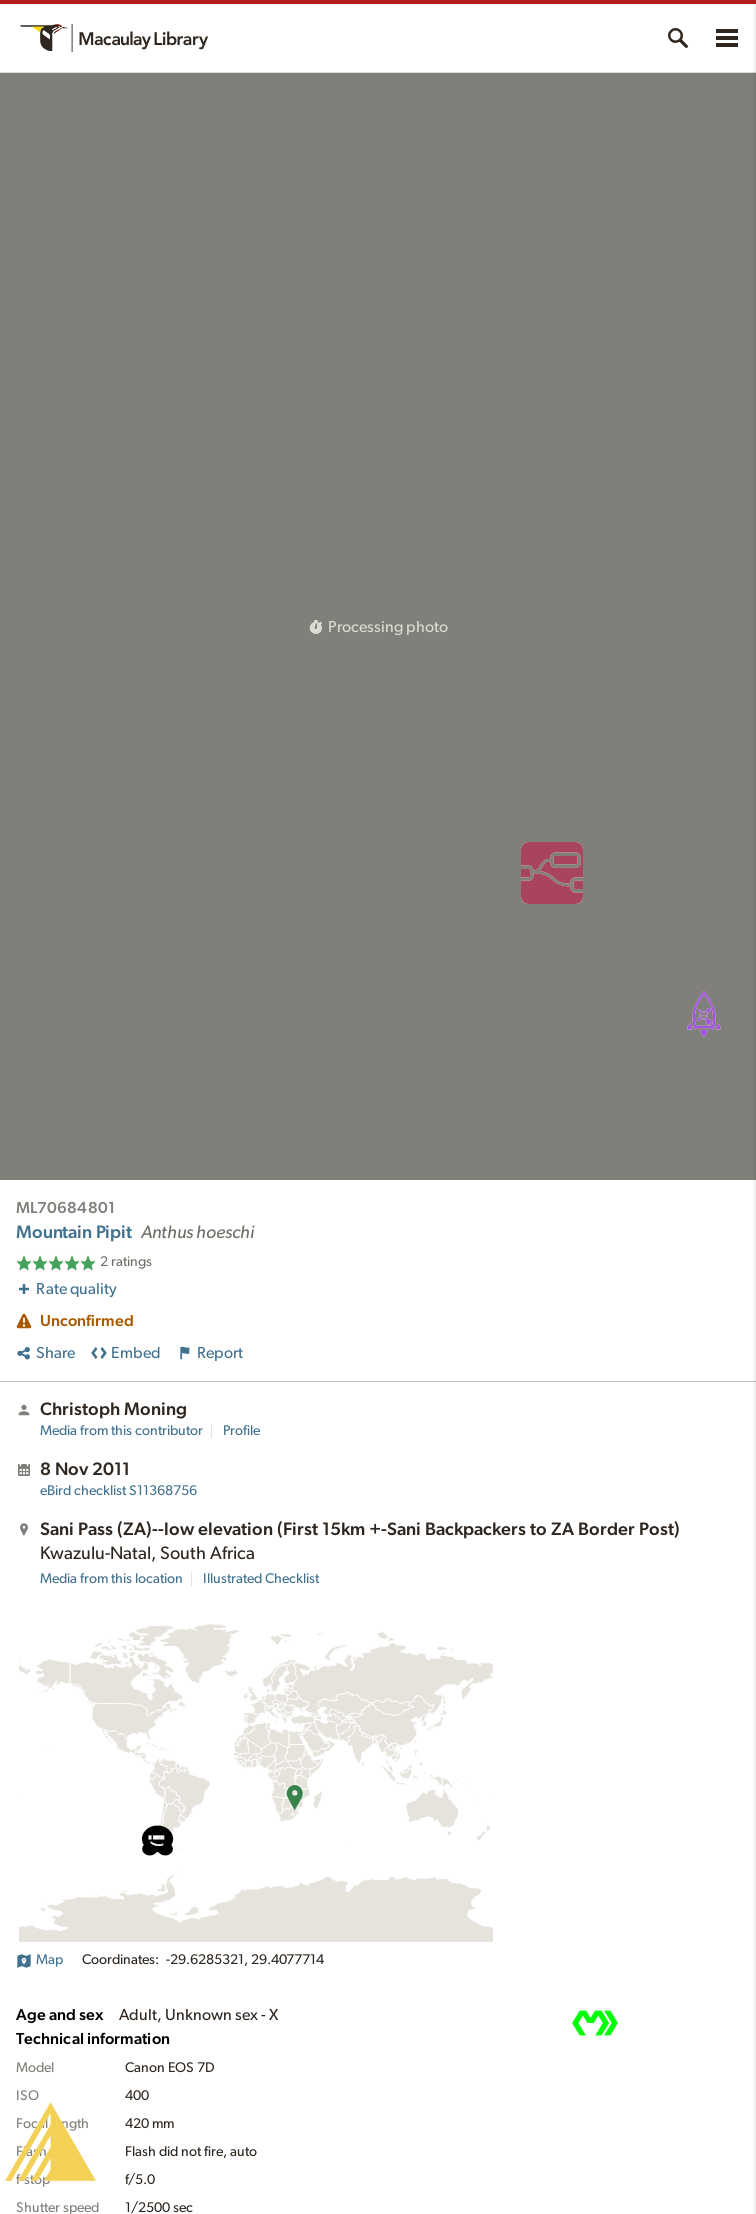  I want to click on visit wpbeginner wordpress tutorials, so click(157, 1840).